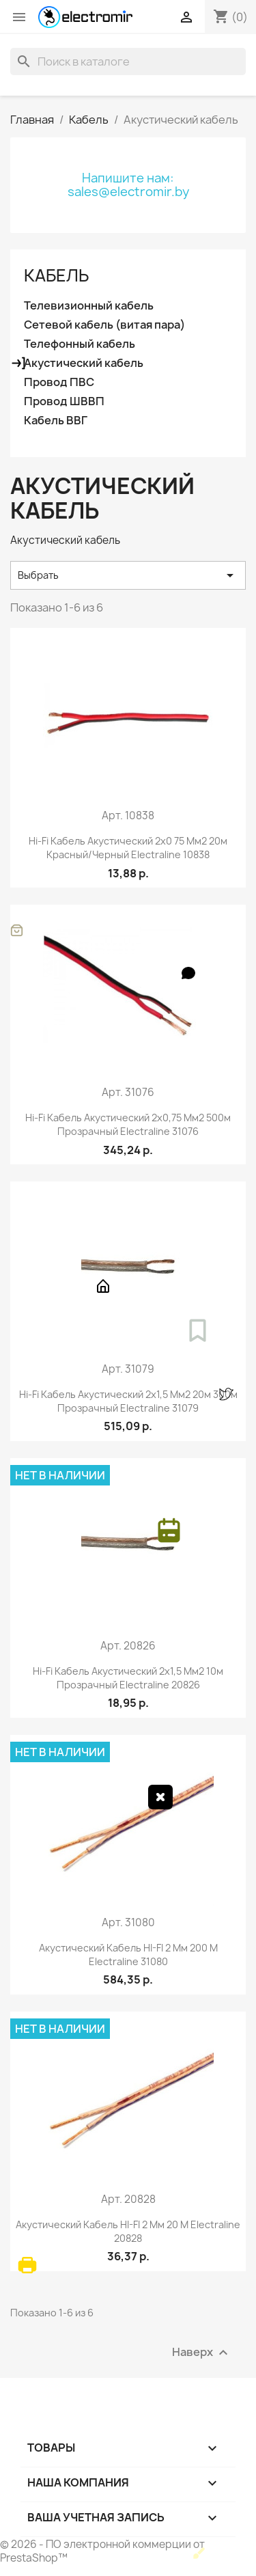  Describe the element at coordinates (103, 1286) in the screenshot. I see `navigate to home screen` at that location.